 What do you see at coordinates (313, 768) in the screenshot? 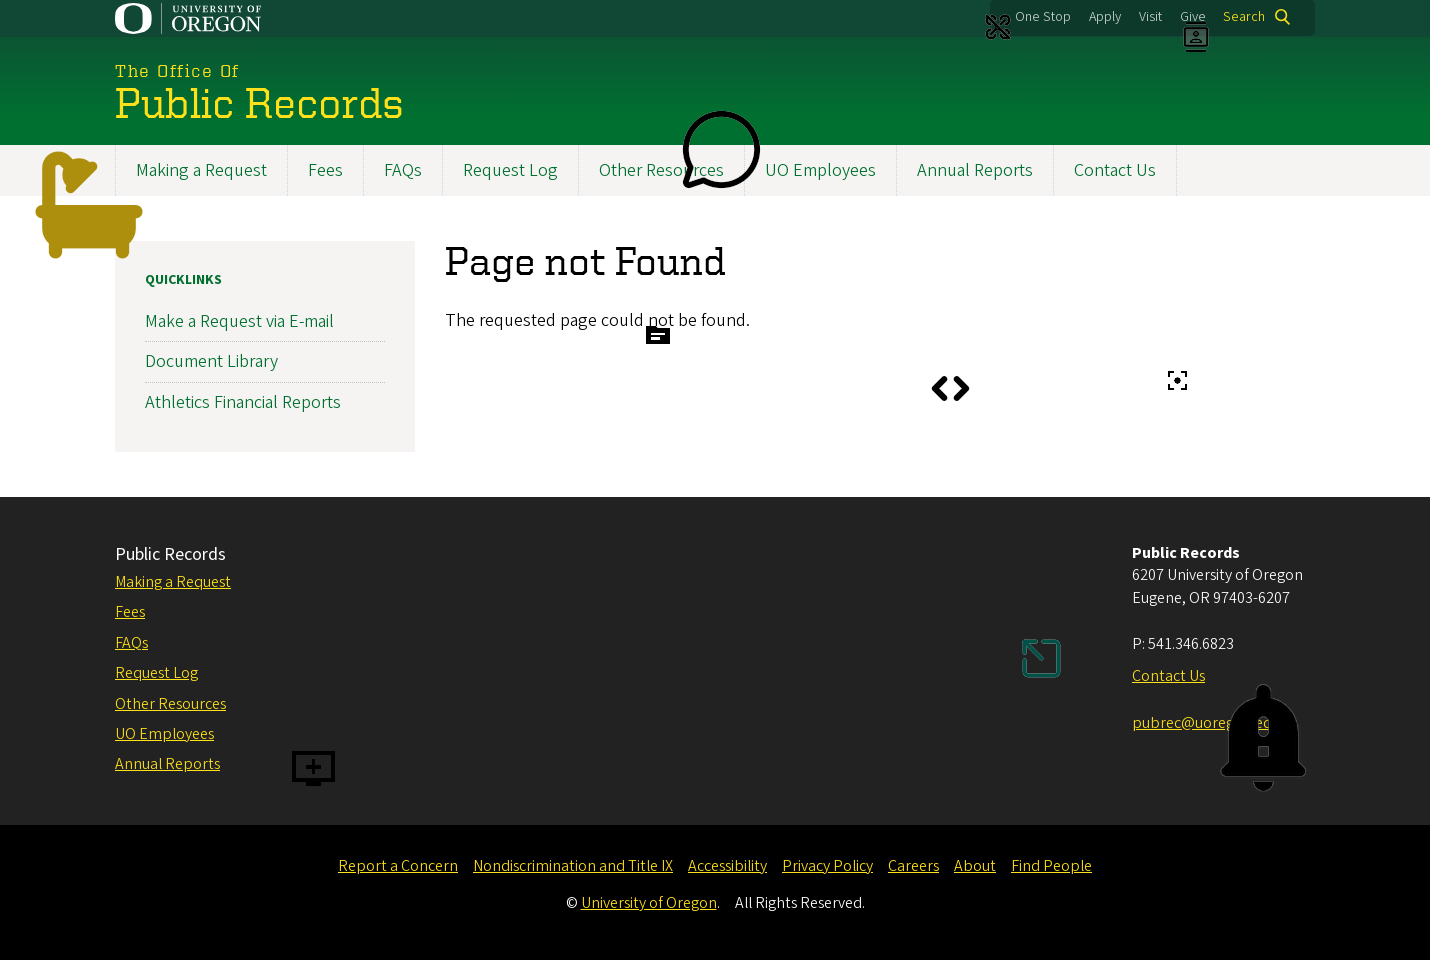
I see `add current video to watch queue` at bounding box center [313, 768].